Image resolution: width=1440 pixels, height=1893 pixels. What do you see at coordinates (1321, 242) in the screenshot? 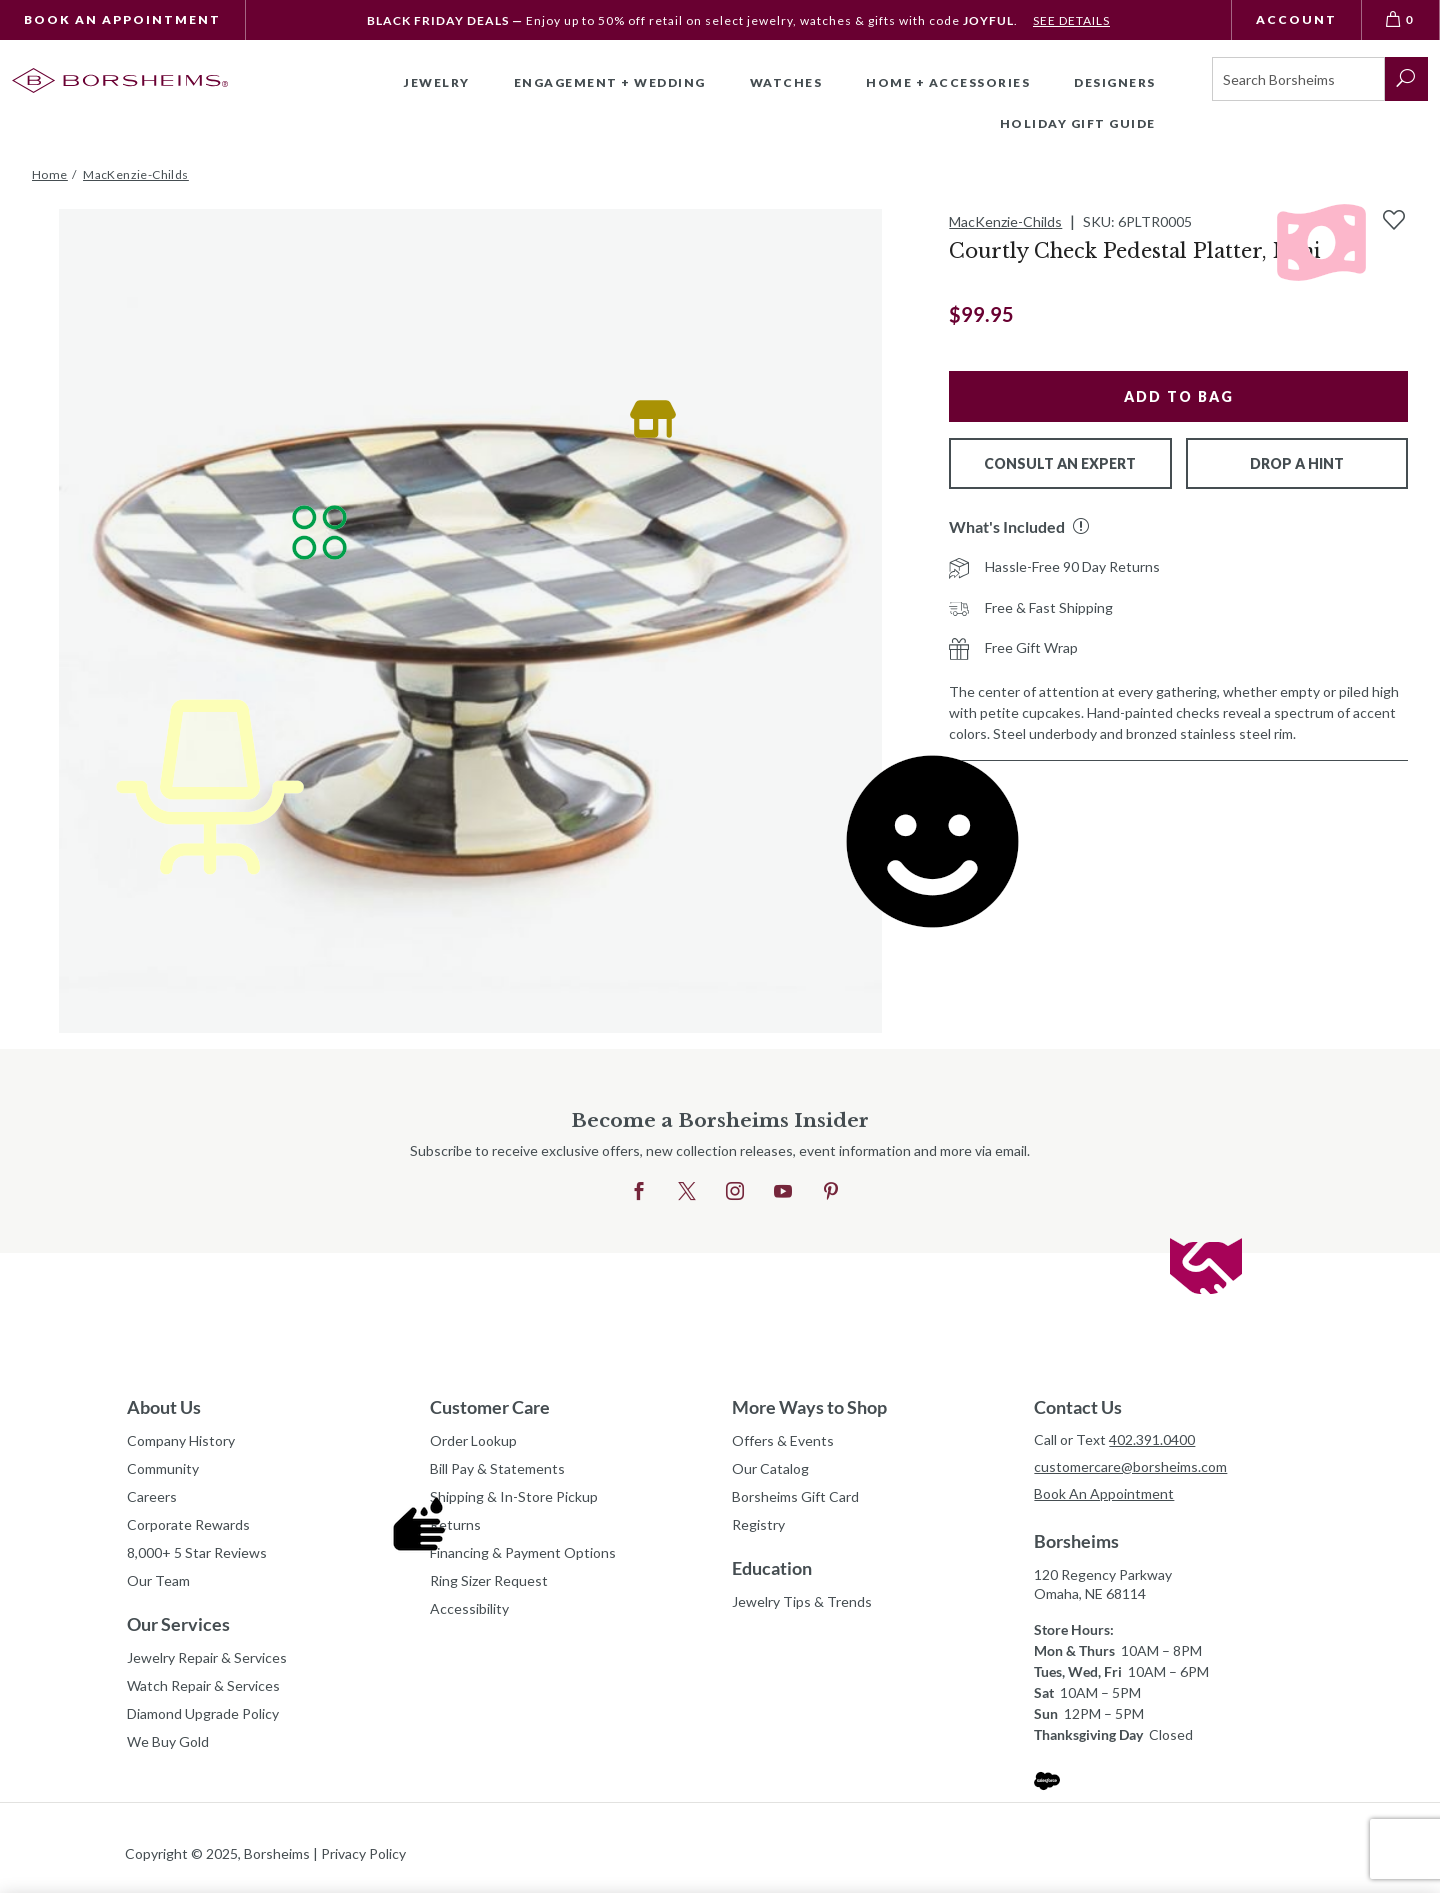
I see `view payment or billing information` at bounding box center [1321, 242].